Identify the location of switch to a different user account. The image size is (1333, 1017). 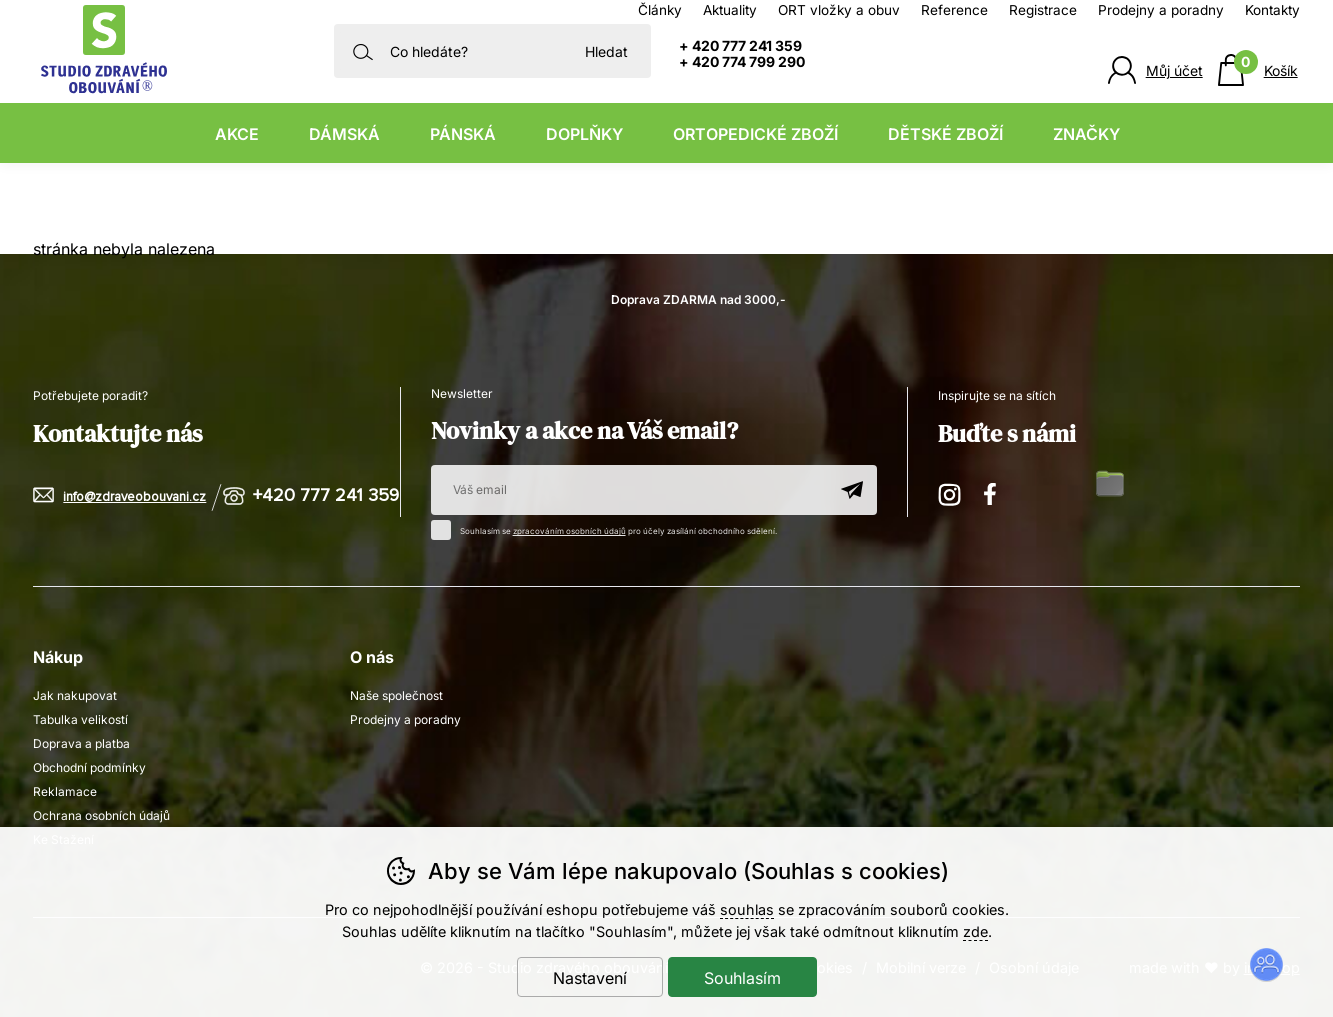
(1266, 964).